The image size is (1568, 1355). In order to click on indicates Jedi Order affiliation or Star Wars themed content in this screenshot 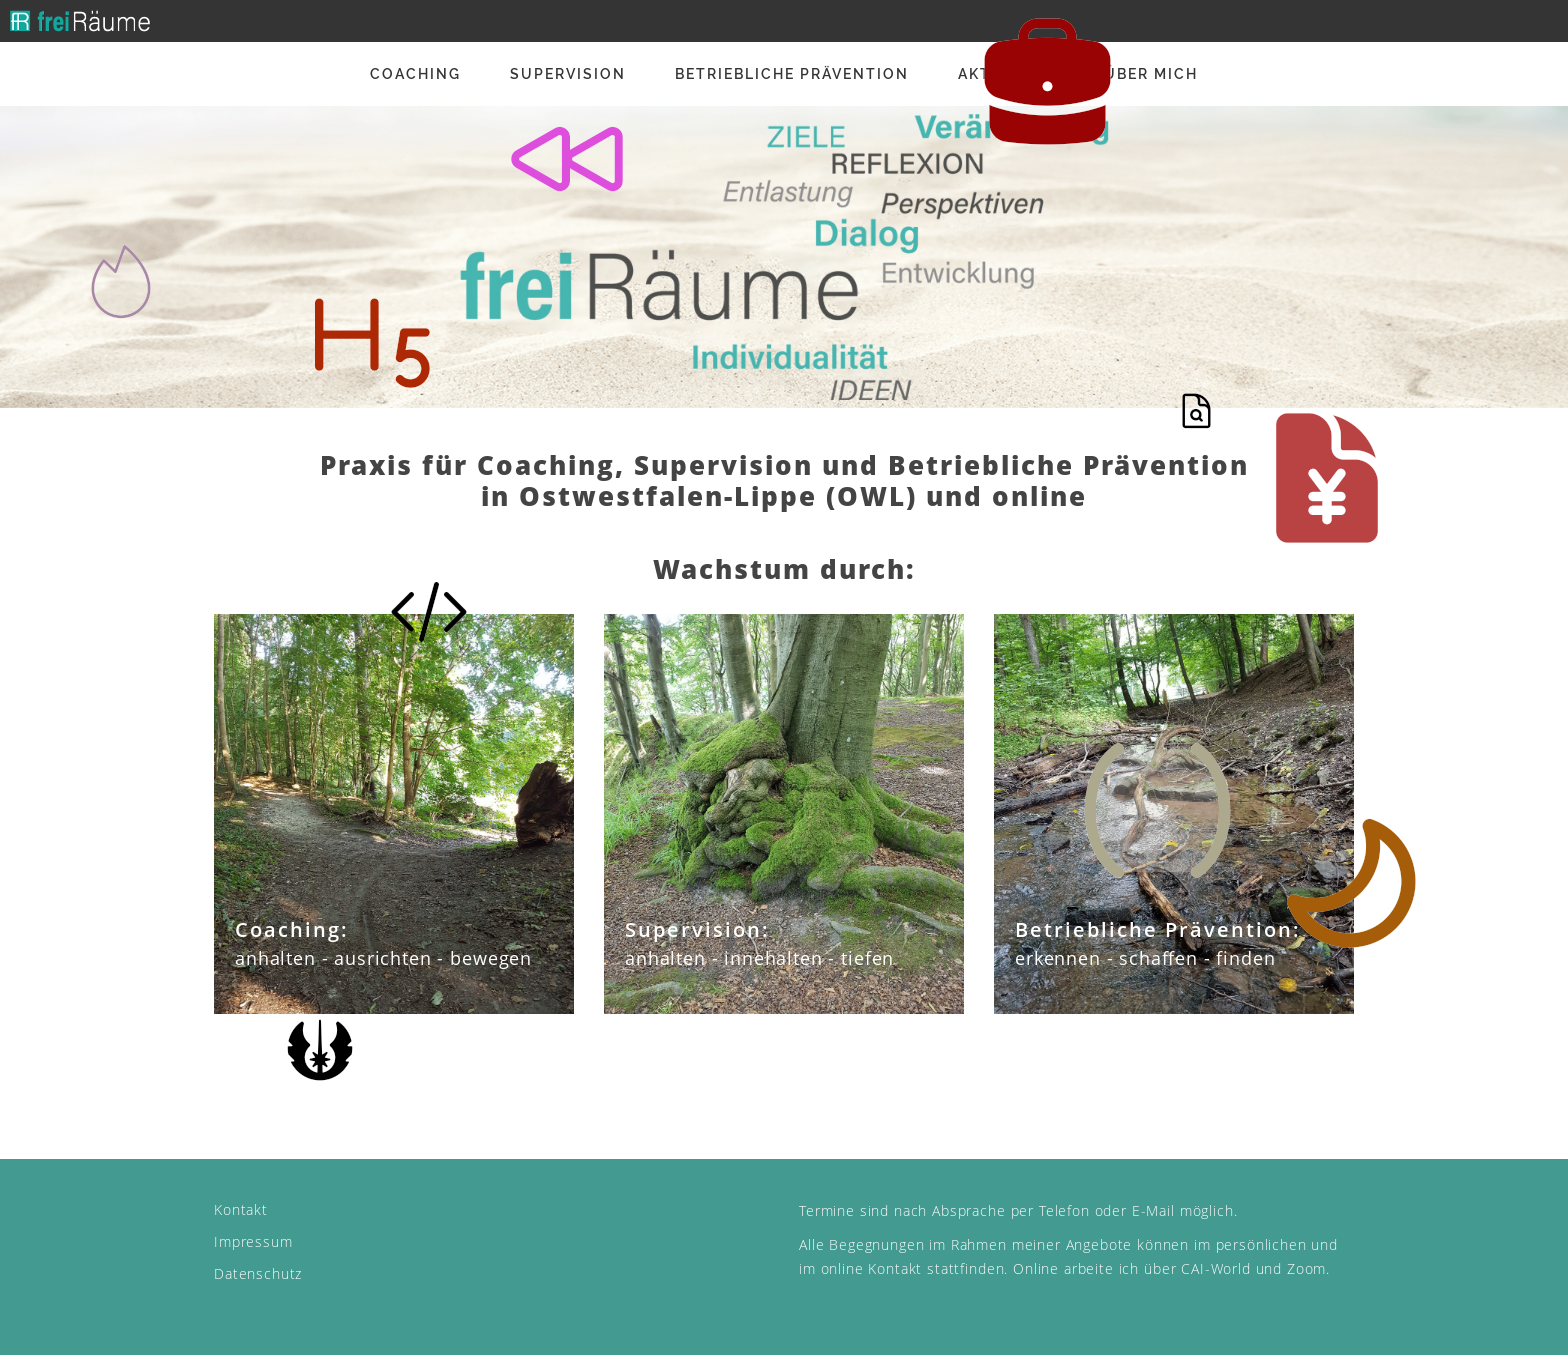, I will do `click(320, 1050)`.